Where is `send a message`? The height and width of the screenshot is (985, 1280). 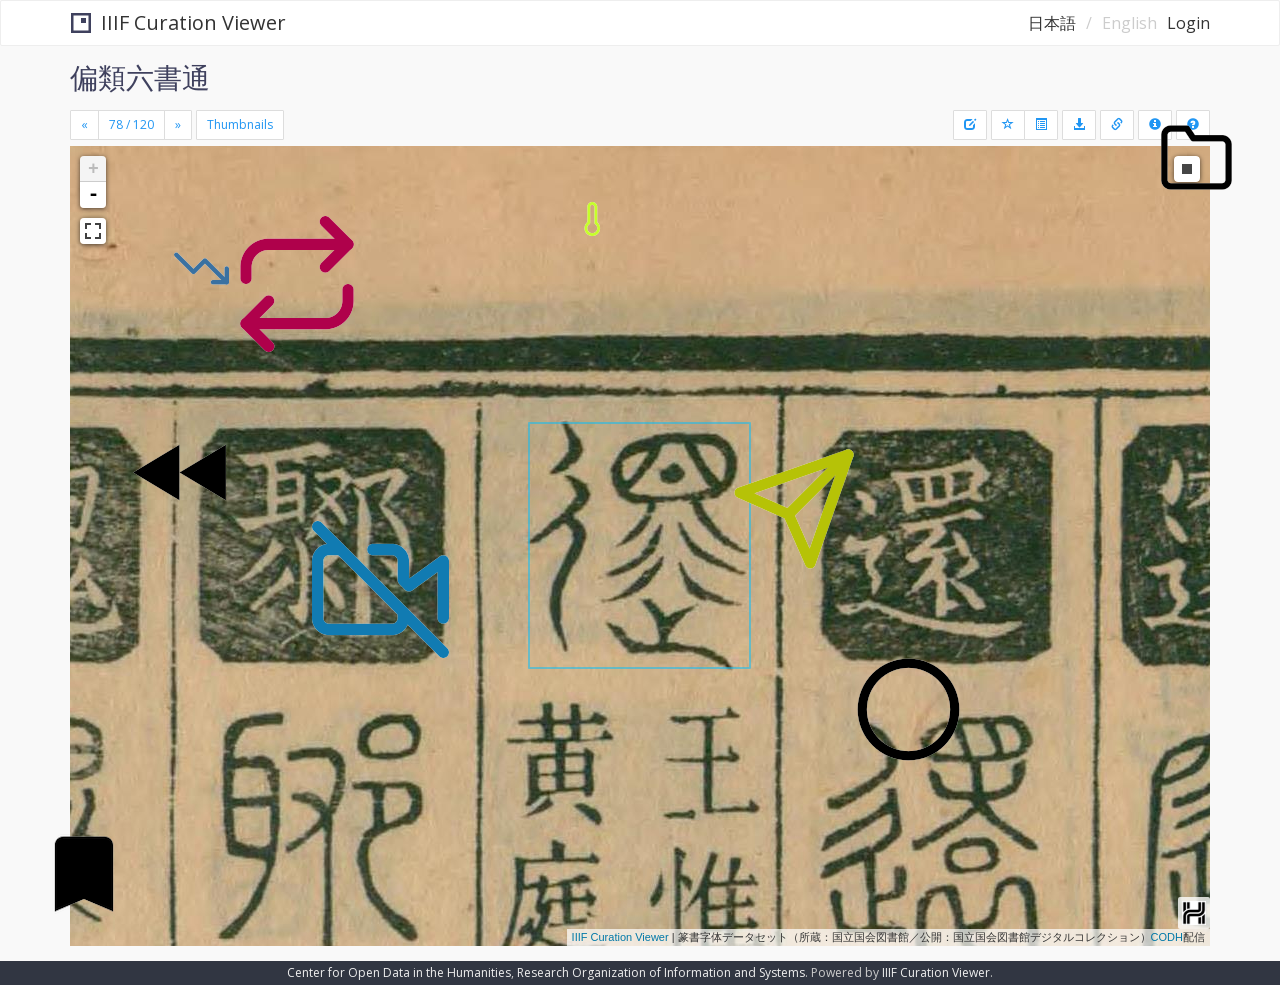 send a message is located at coordinates (794, 509).